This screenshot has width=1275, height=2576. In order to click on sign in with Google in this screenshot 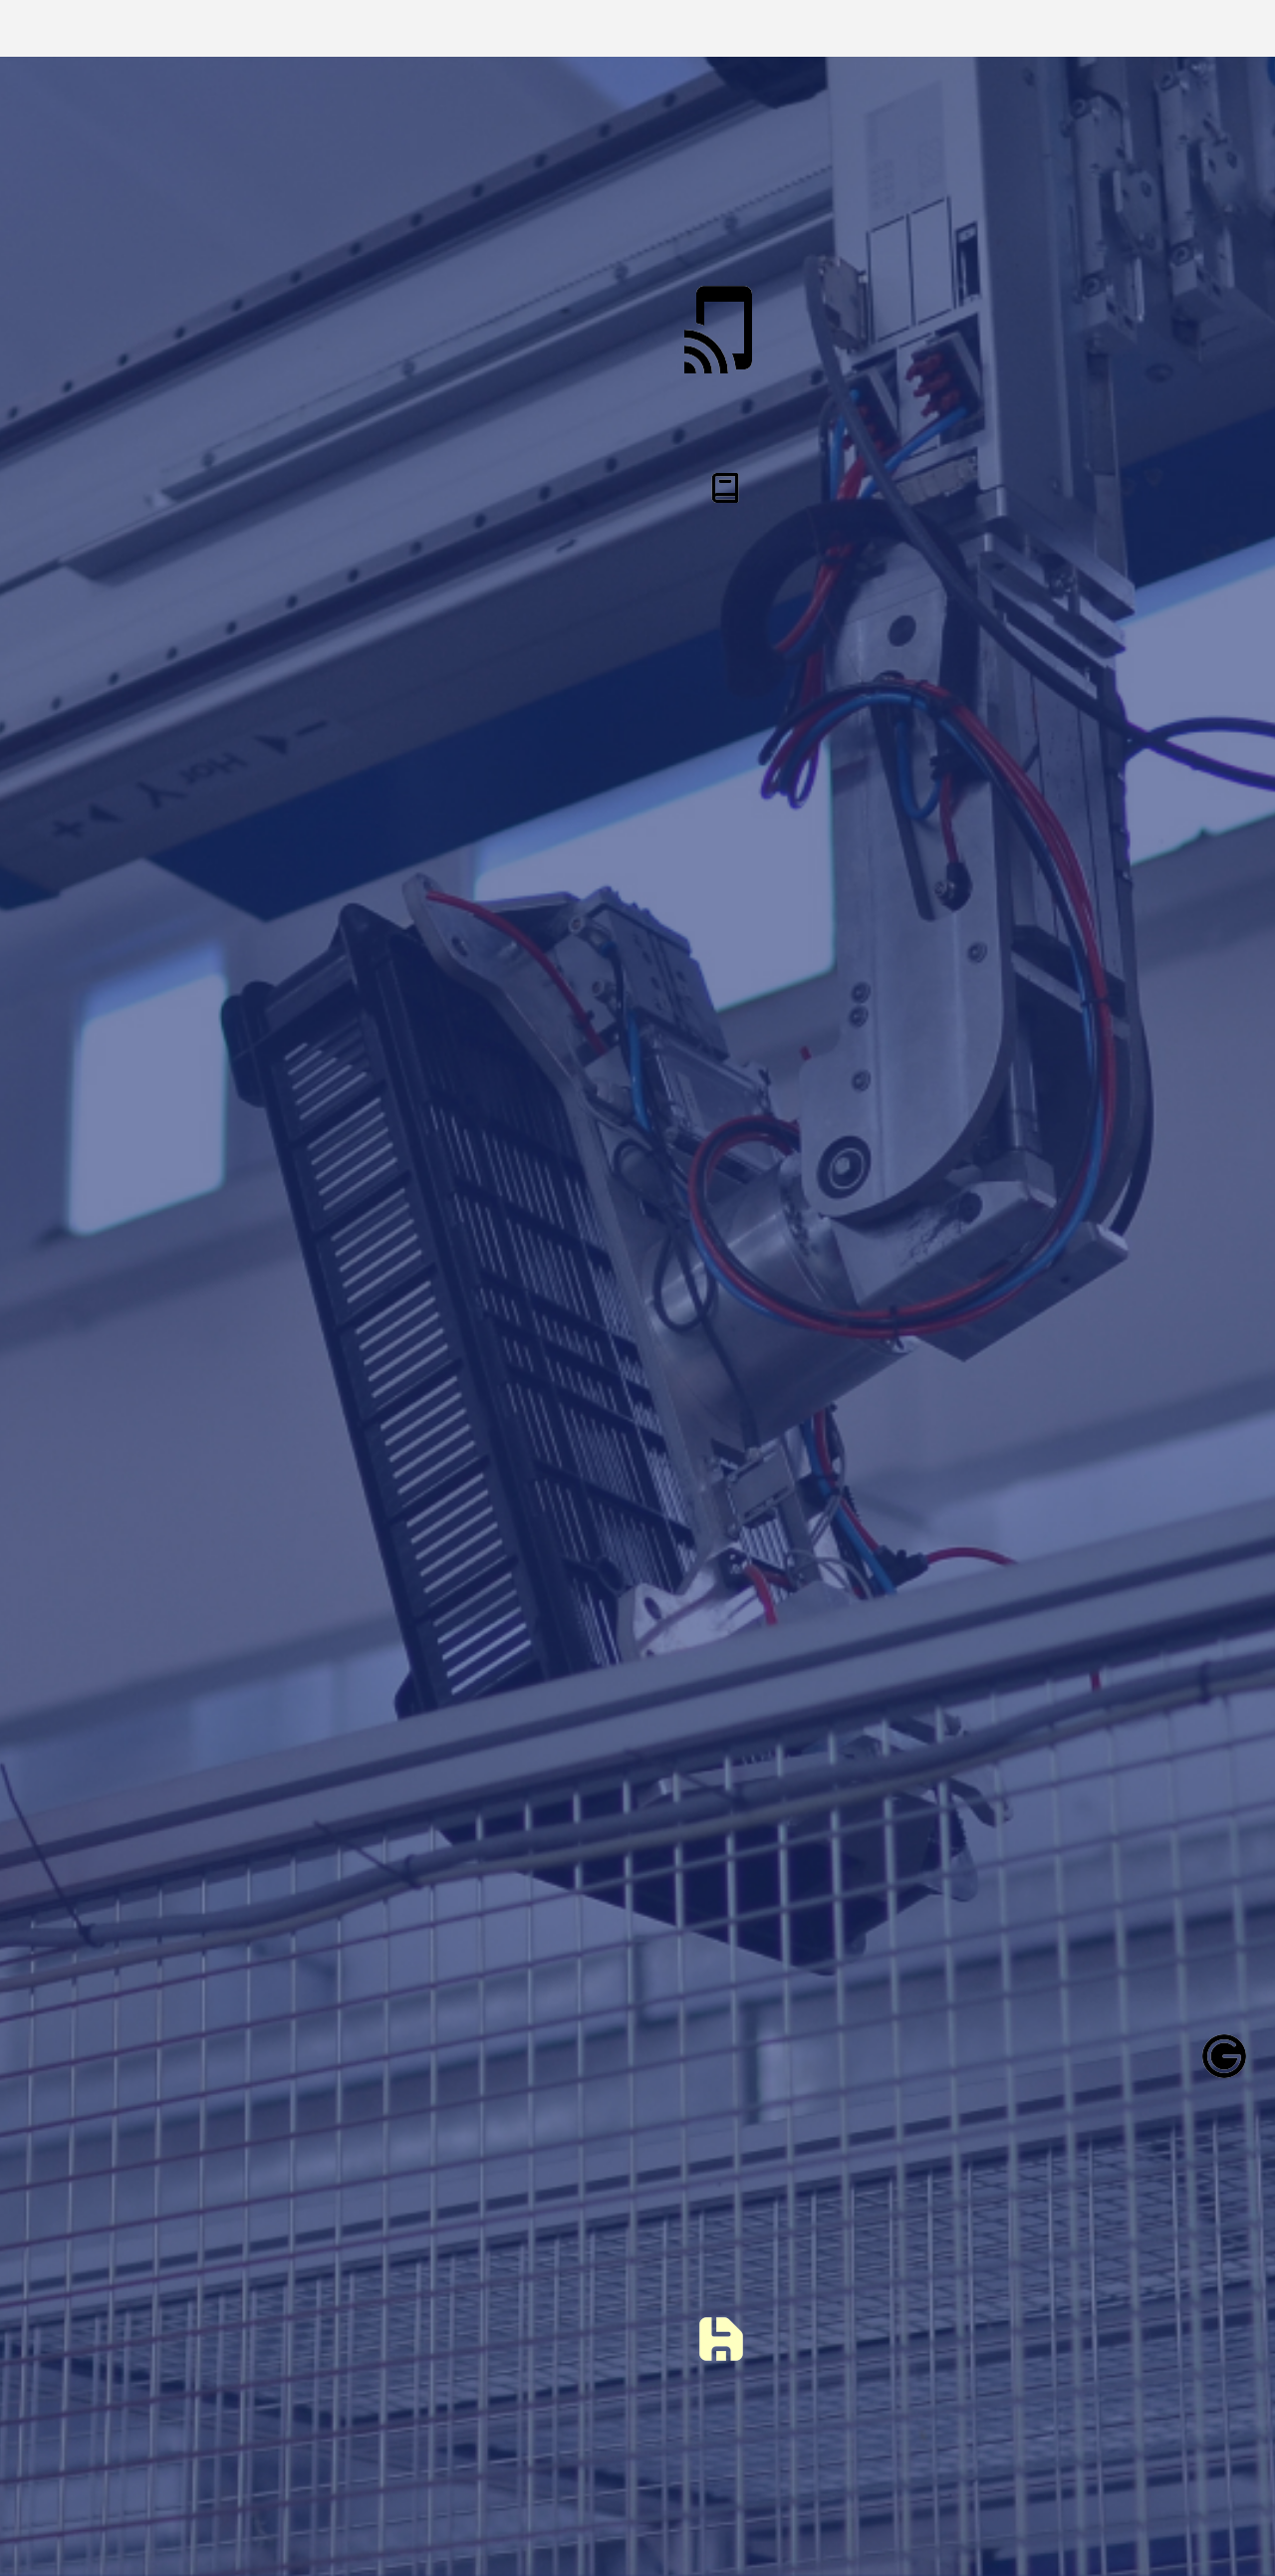, I will do `click(1224, 2056)`.